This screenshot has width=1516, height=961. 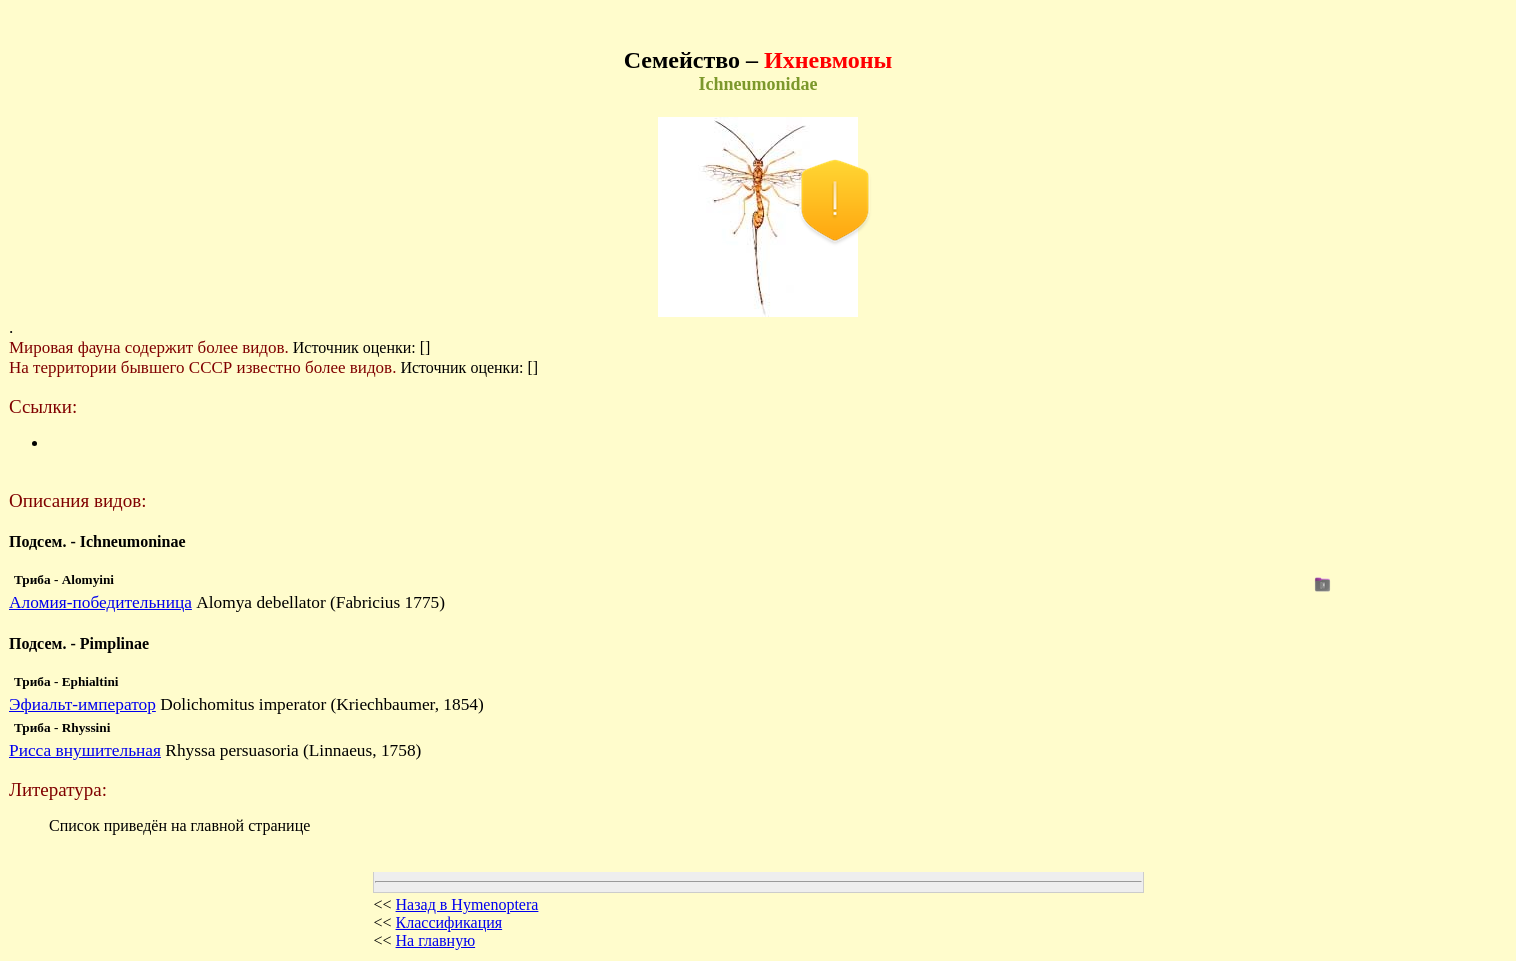 I want to click on open templates folder, so click(x=1322, y=584).